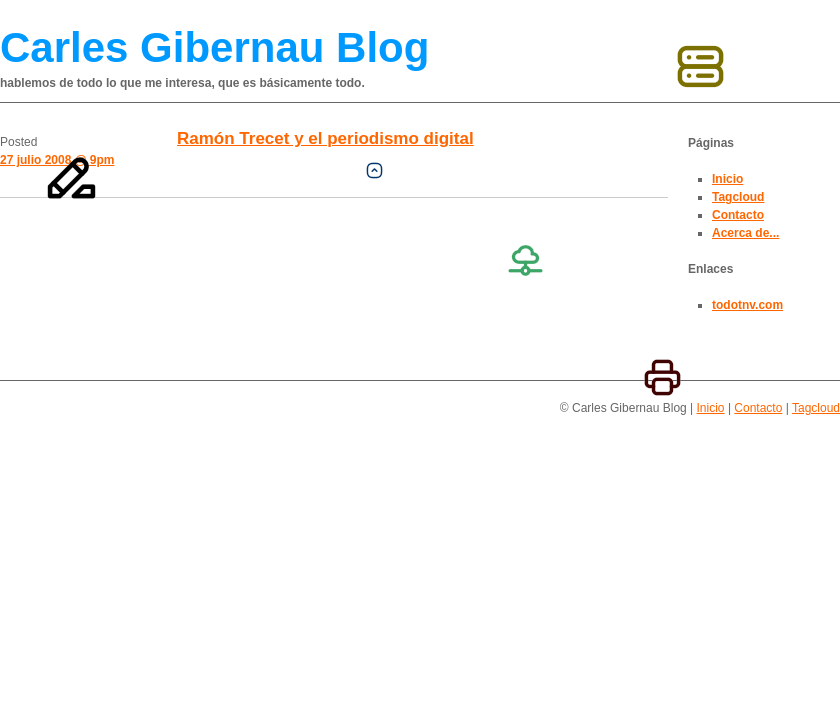  I want to click on expand content or show more options, so click(374, 170).